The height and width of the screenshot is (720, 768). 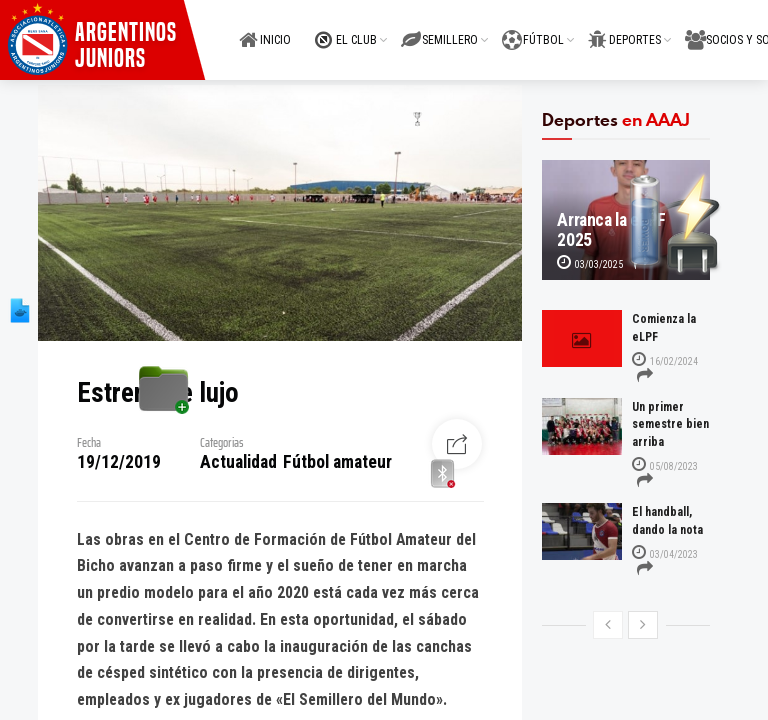 I want to click on bluetooth is currently disabled, so click(x=442, y=473).